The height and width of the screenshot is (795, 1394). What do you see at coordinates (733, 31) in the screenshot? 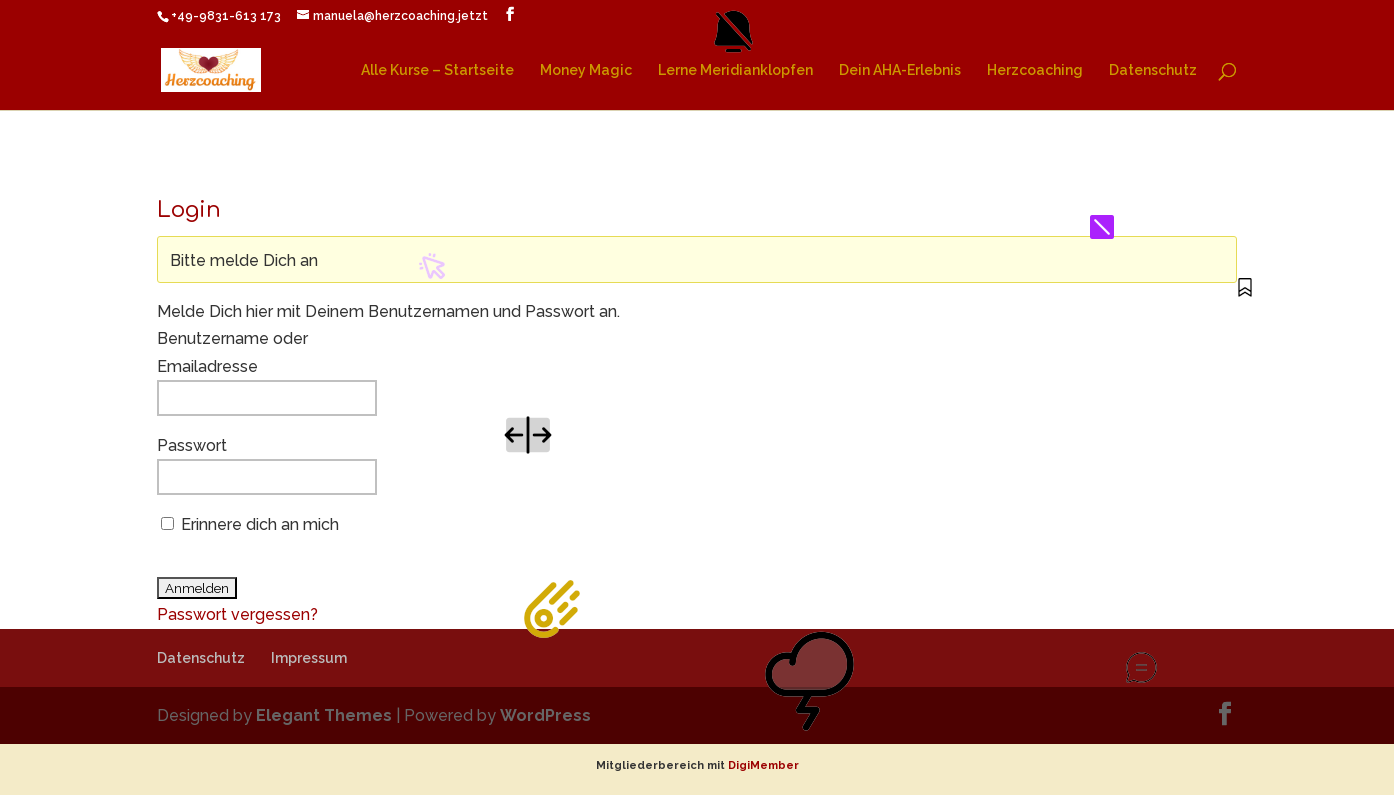
I see `mute notifications` at bounding box center [733, 31].